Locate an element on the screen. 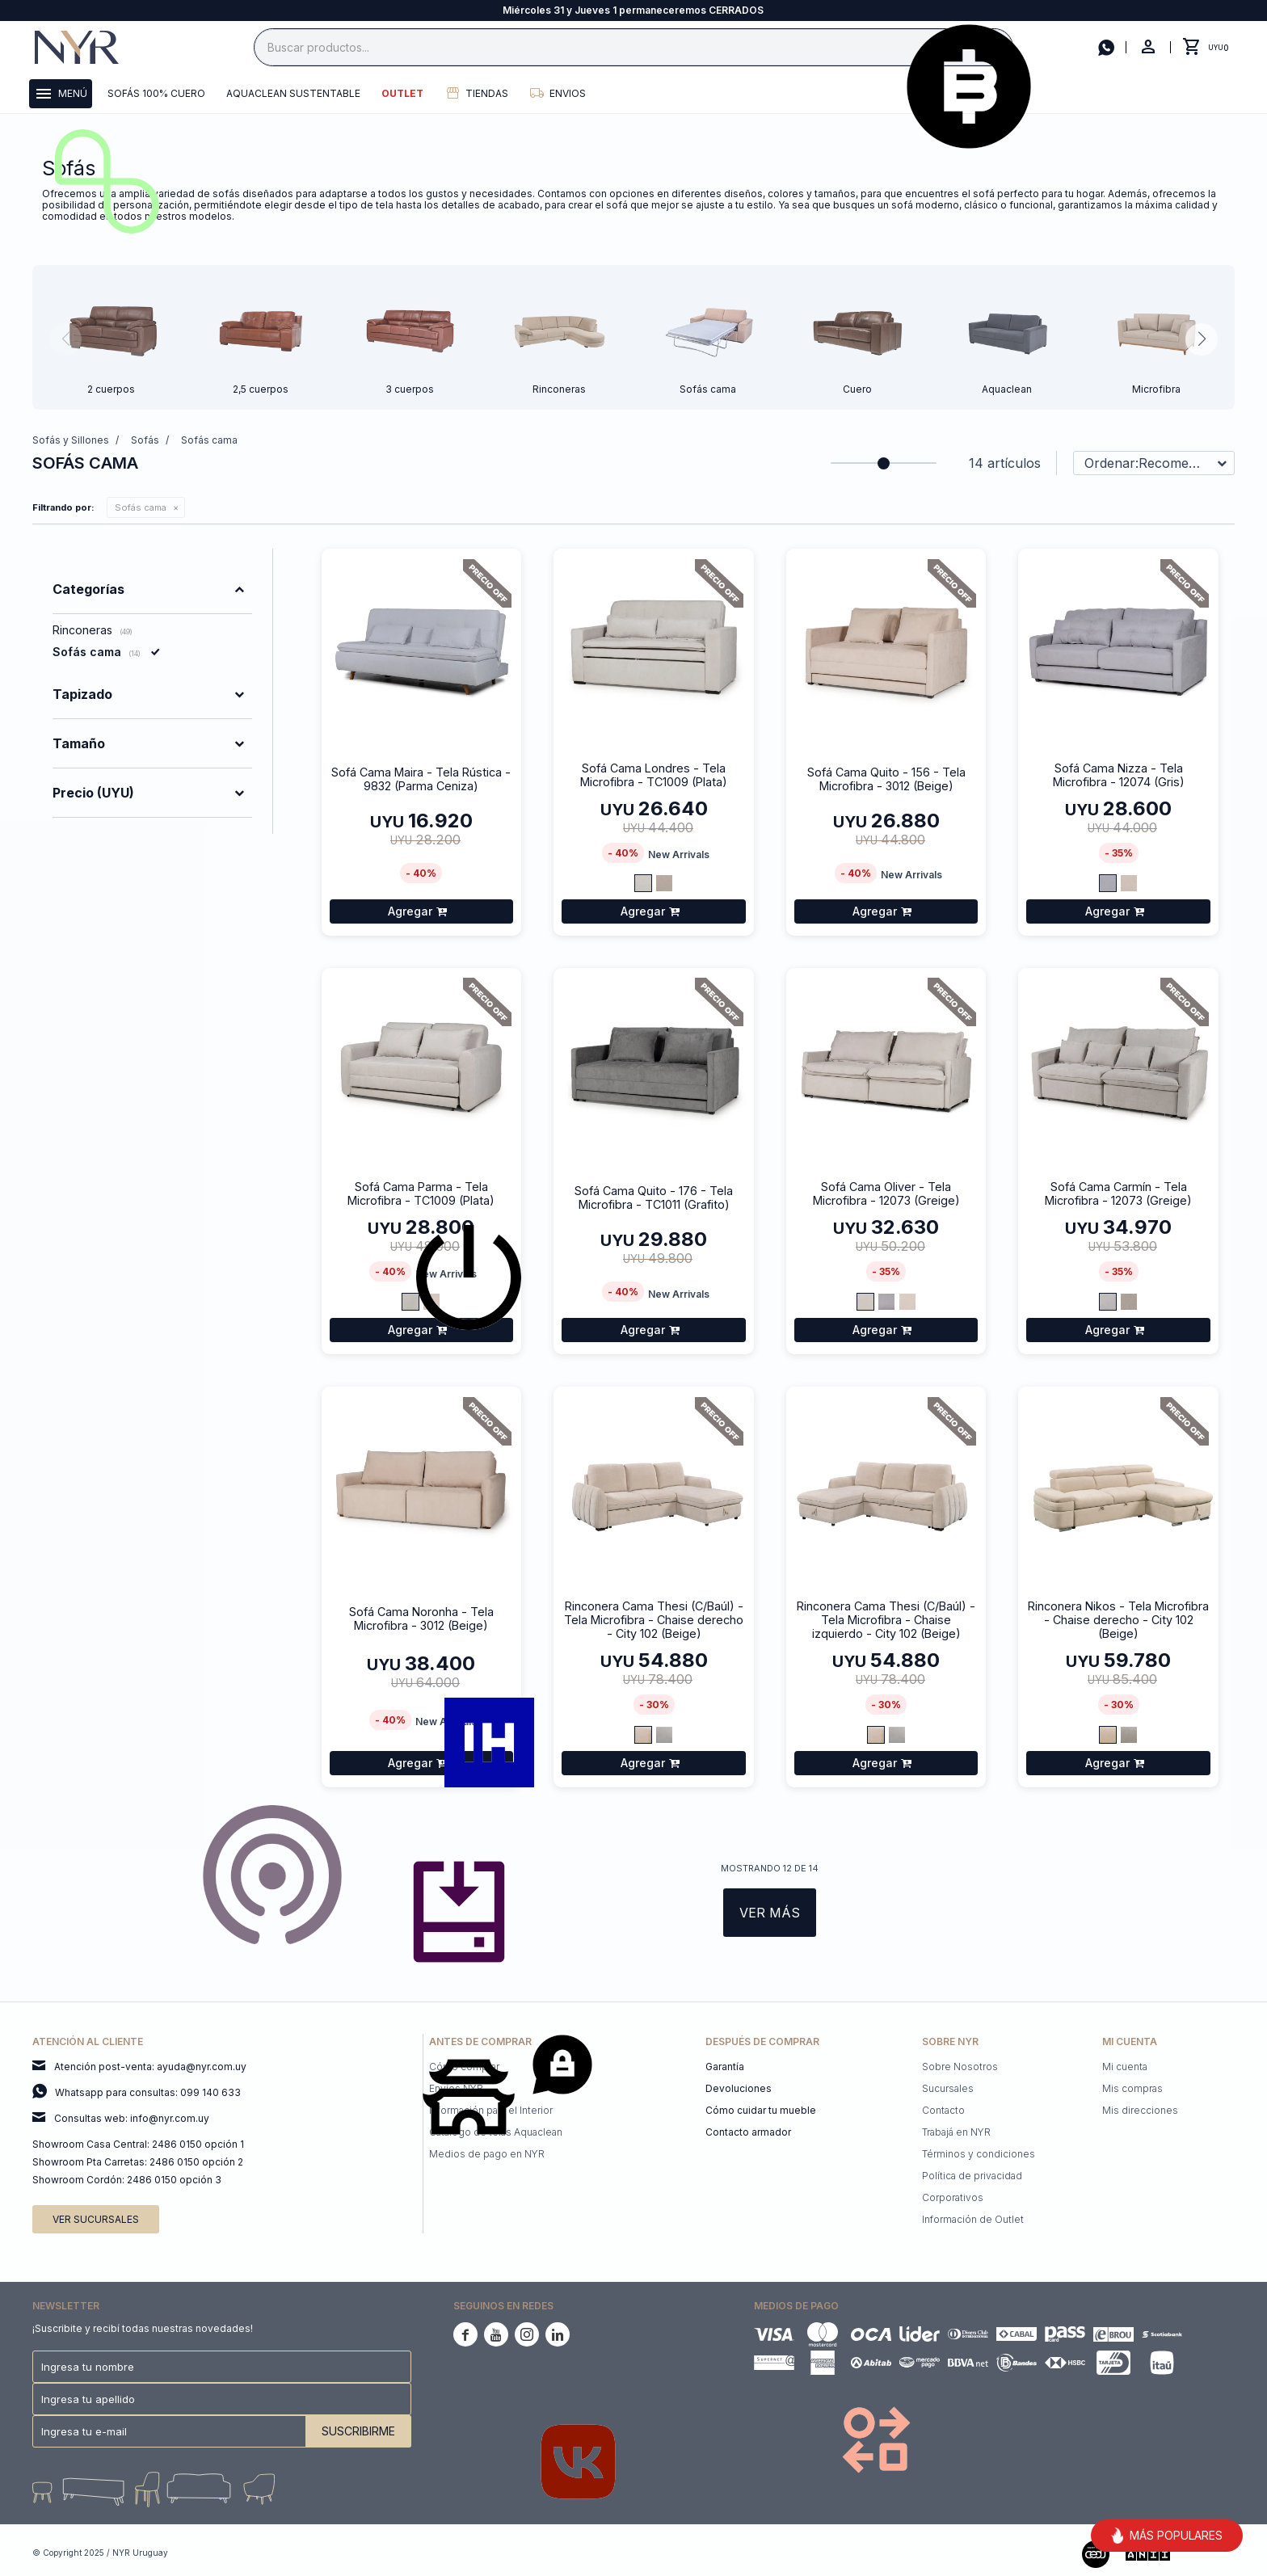 This screenshot has height=2576, width=1267. visit the Indie Hackers community is located at coordinates (489, 1742).